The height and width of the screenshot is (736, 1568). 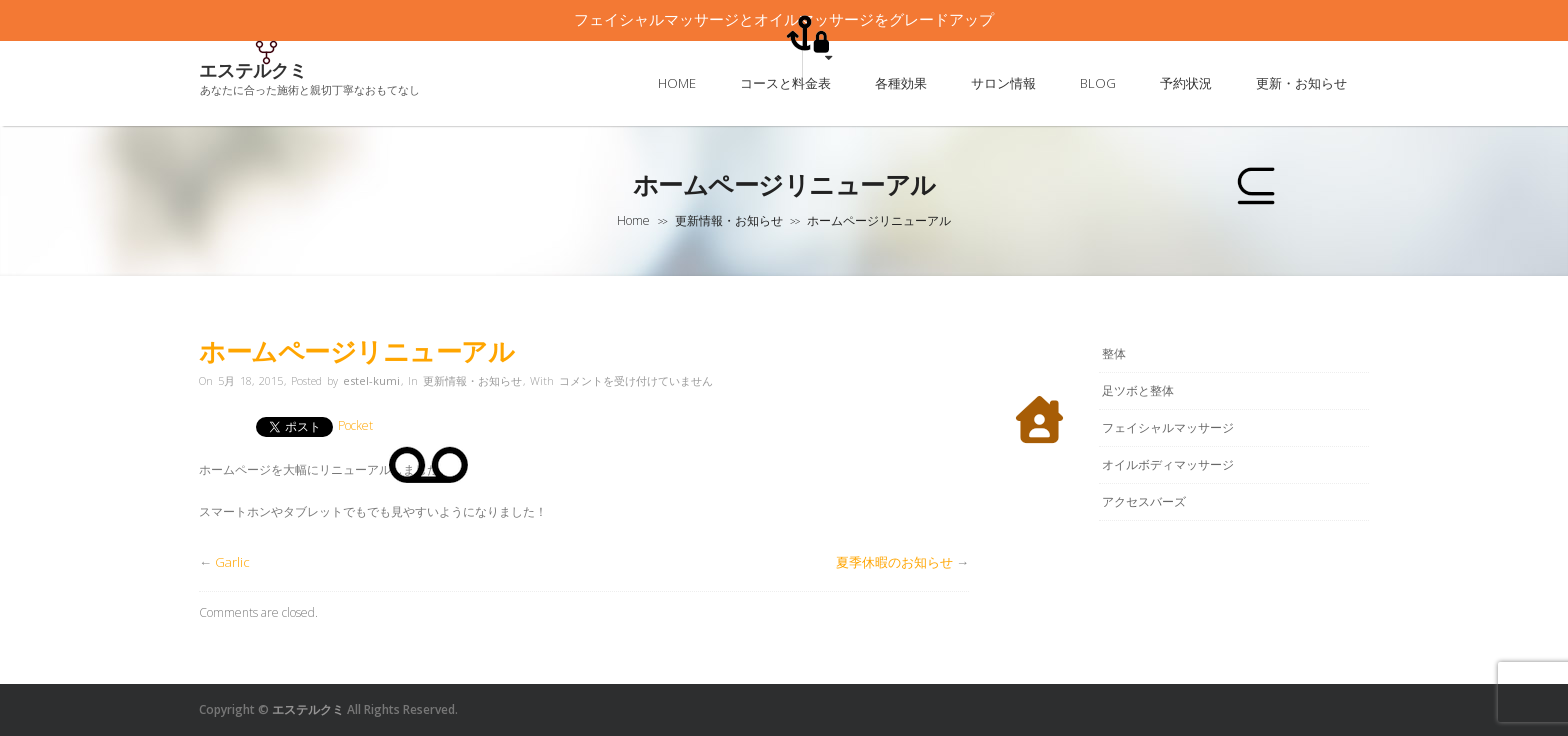 I want to click on fork this repository, so click(x=266, y=52).